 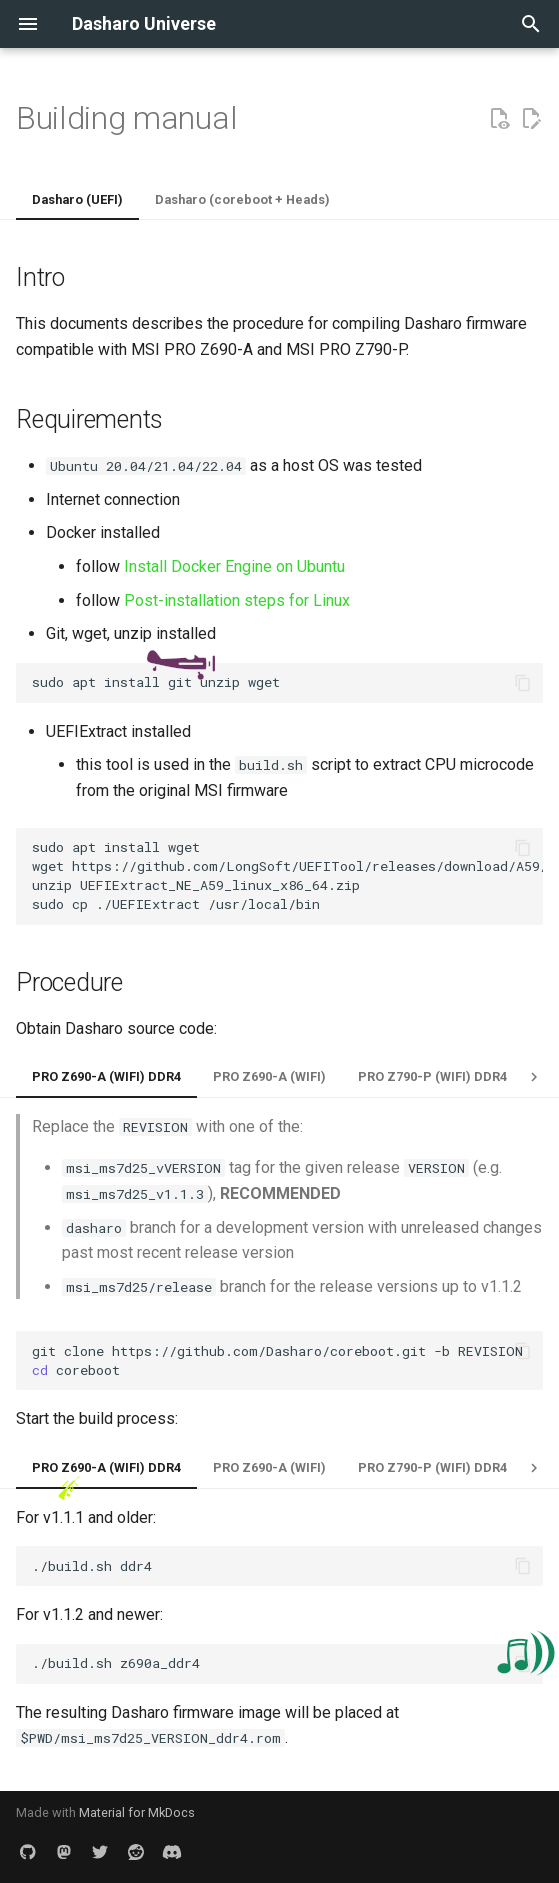 I want to click on select assault rifle weapon, so click(x=69, y=1488).